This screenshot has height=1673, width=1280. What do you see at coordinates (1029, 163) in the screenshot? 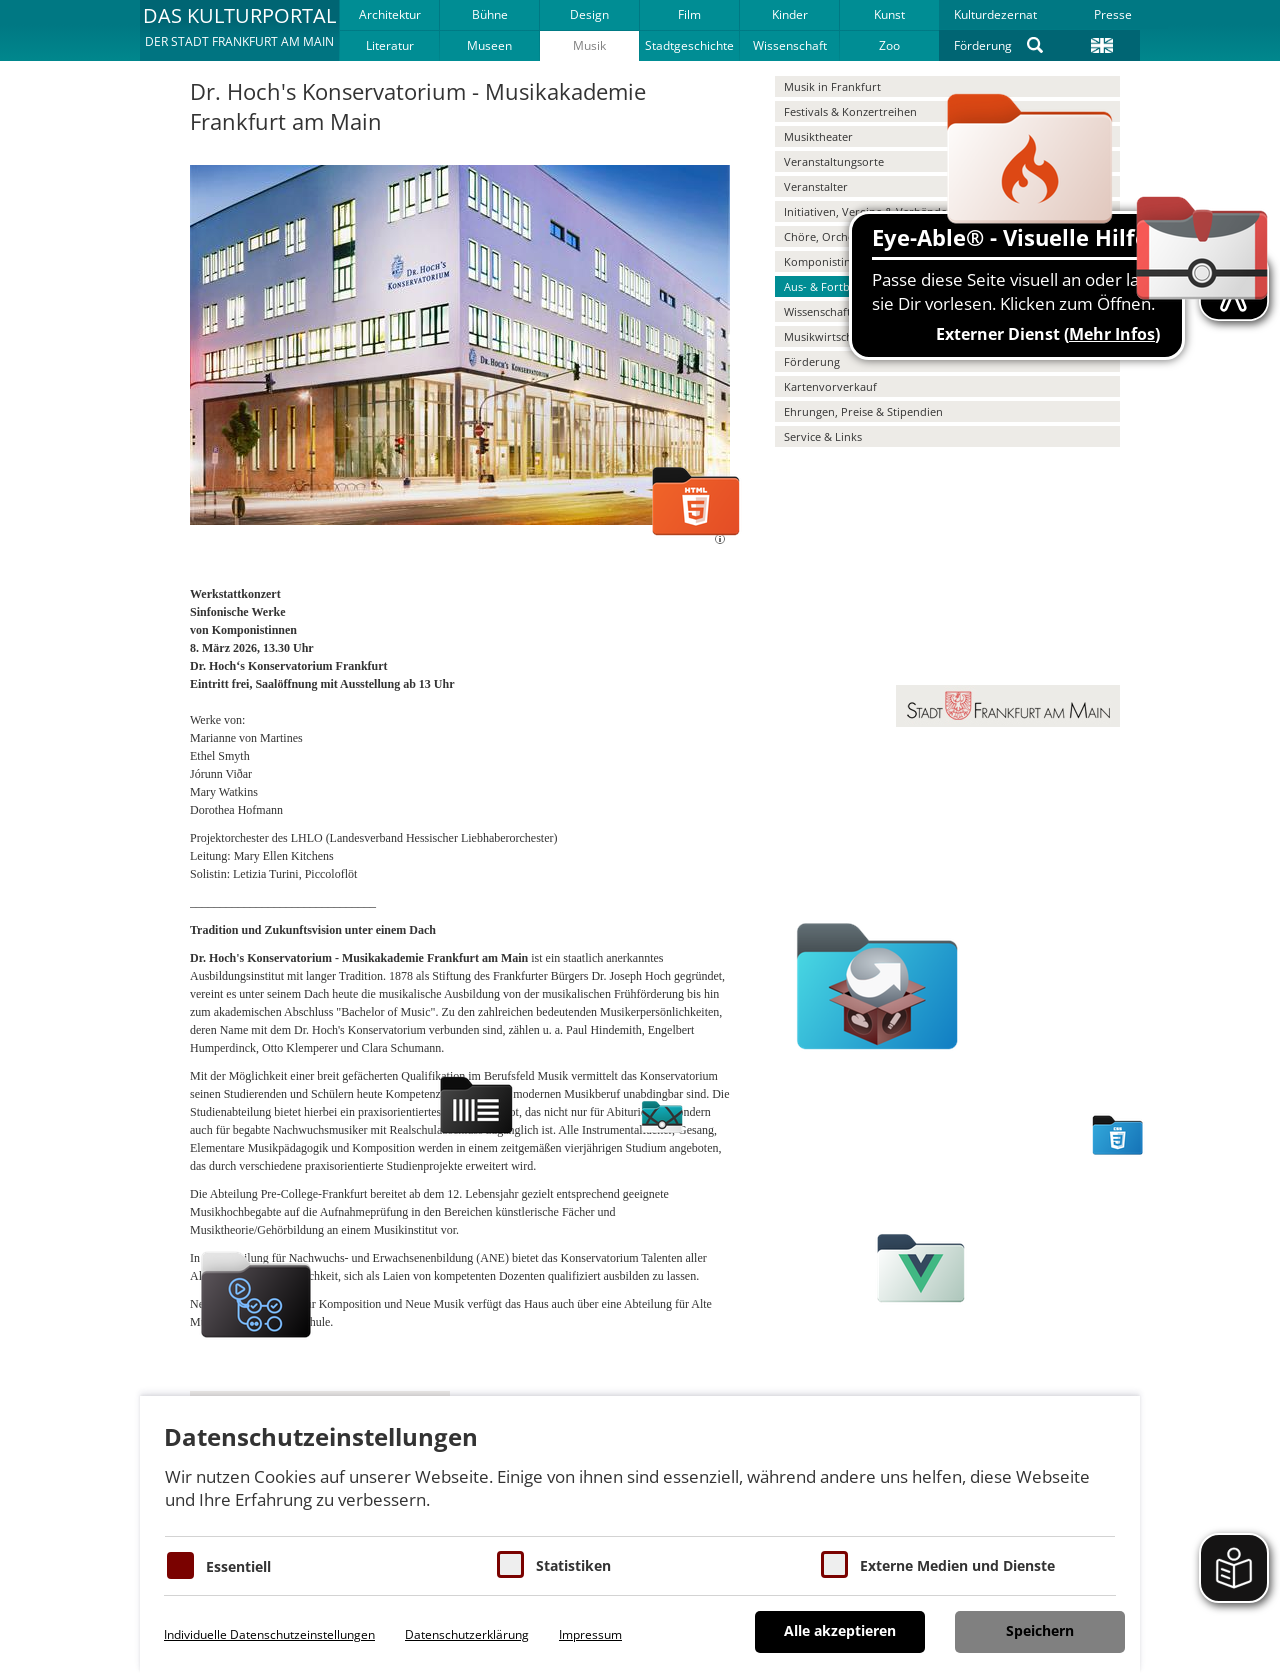
I see `codeigniter framework project folder` at bounding box center [1029, 163].